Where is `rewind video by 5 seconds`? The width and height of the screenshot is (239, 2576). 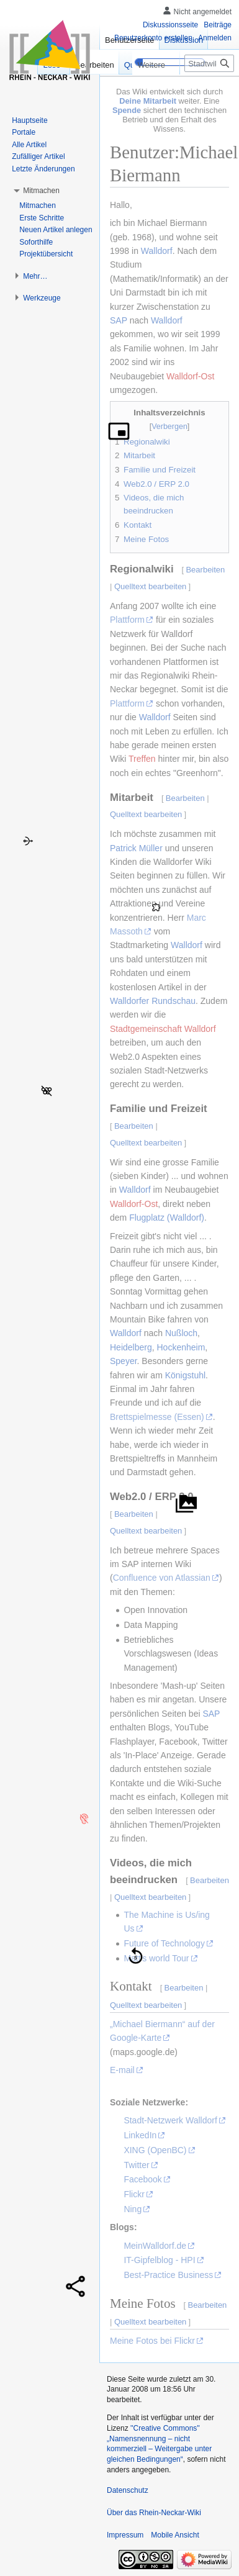
rewind video by 5 seconds is located at coordinates (135, 1956).